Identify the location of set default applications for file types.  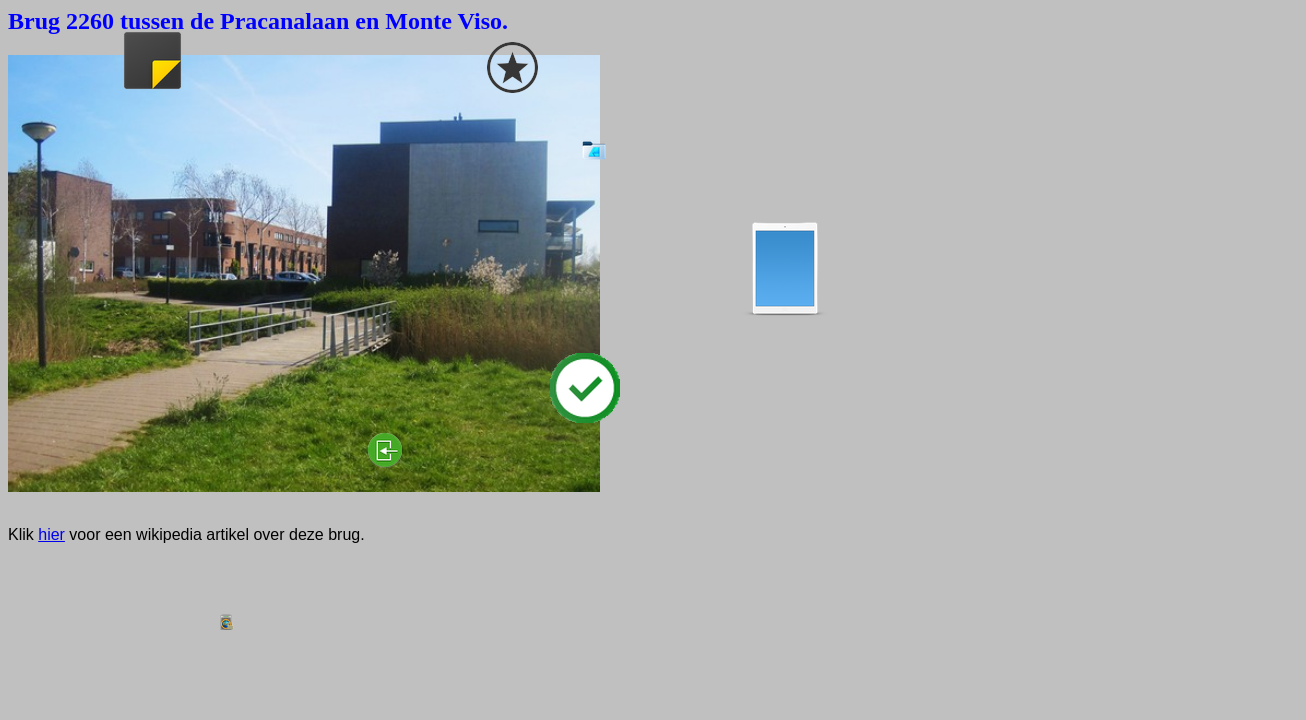
(512, 67).